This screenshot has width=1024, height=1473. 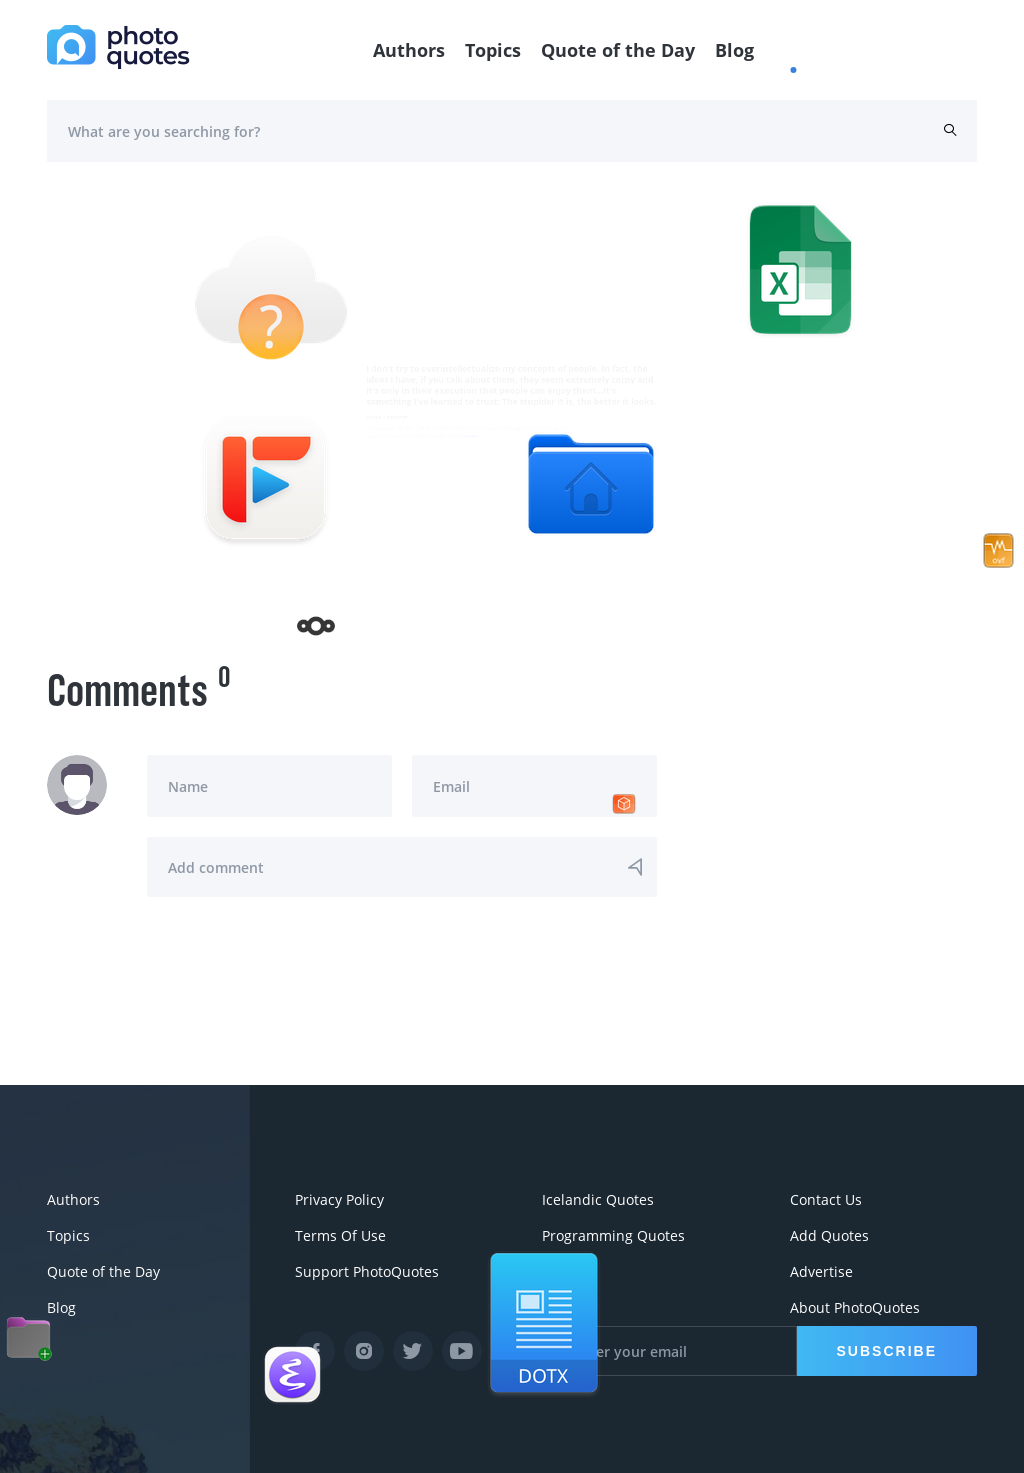 I want to click on a VirtualBox OVF virtual machine file, so click(x=998, y=550).